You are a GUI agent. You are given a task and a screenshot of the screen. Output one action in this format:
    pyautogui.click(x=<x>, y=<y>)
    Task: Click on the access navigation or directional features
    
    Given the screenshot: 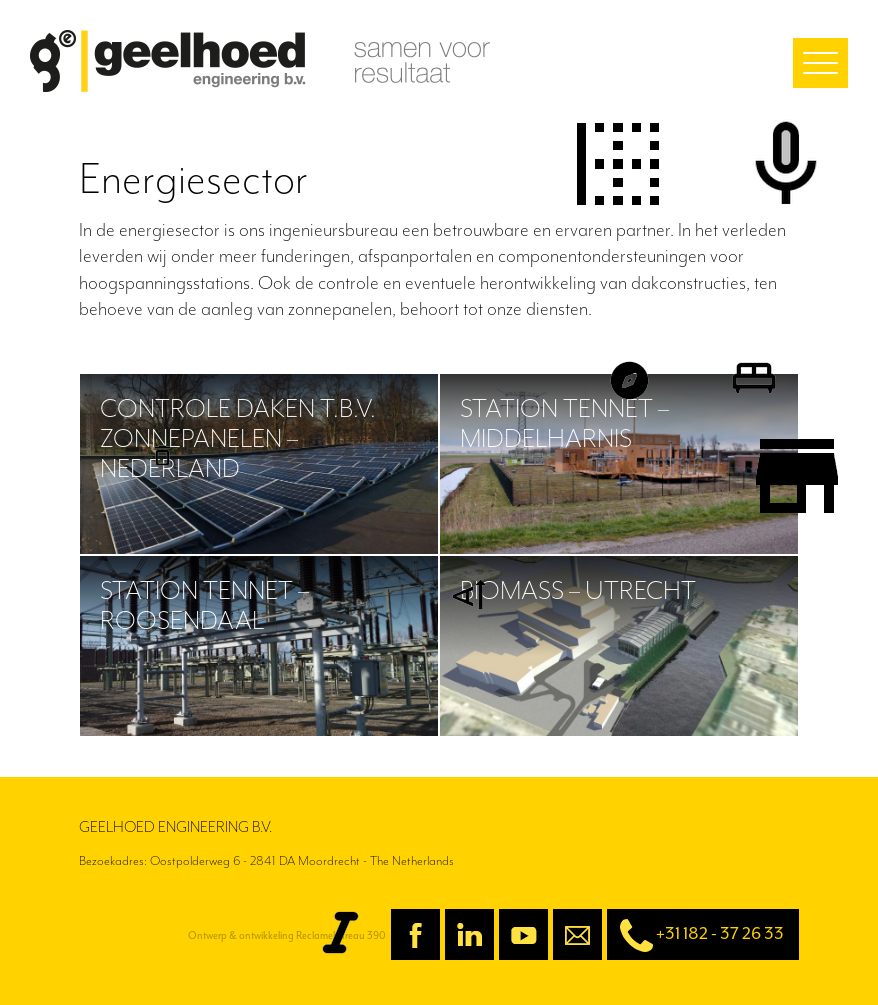 What is the action you would take?
    pyautogui.click(x=629, y=380)
    